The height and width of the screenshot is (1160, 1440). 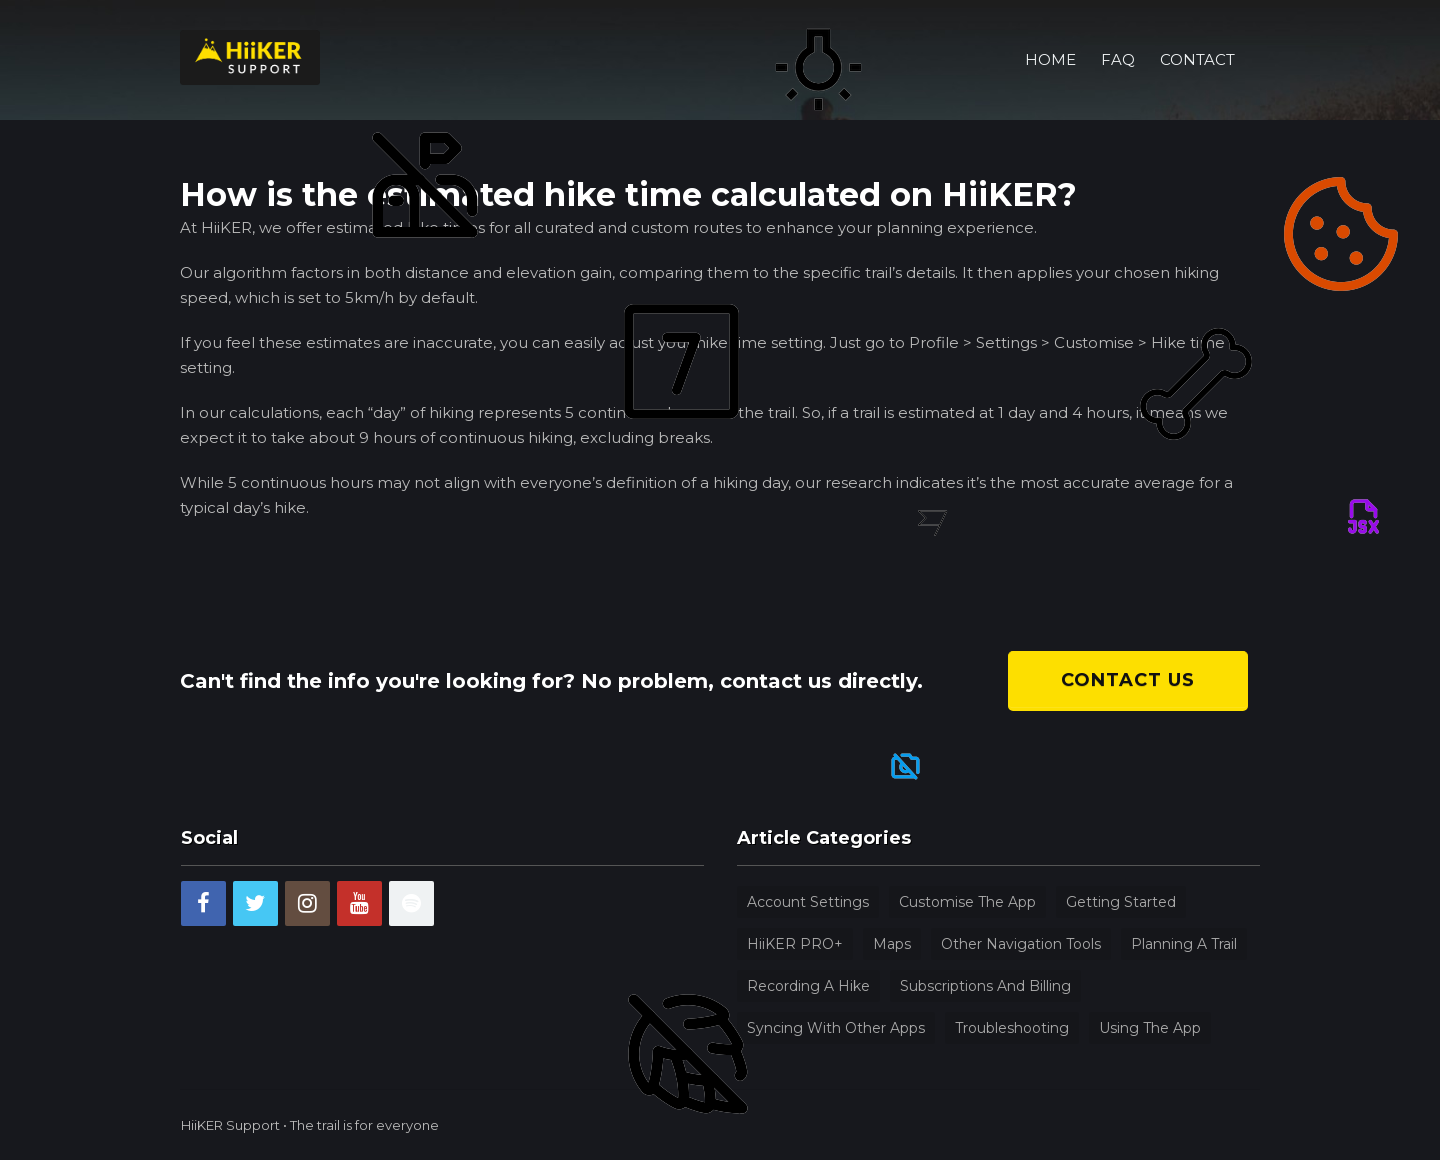 What do you see at coordinates (931, 521) in the screenshot?
I see `flag or bookmark an item` at bounding box center [931, 521].